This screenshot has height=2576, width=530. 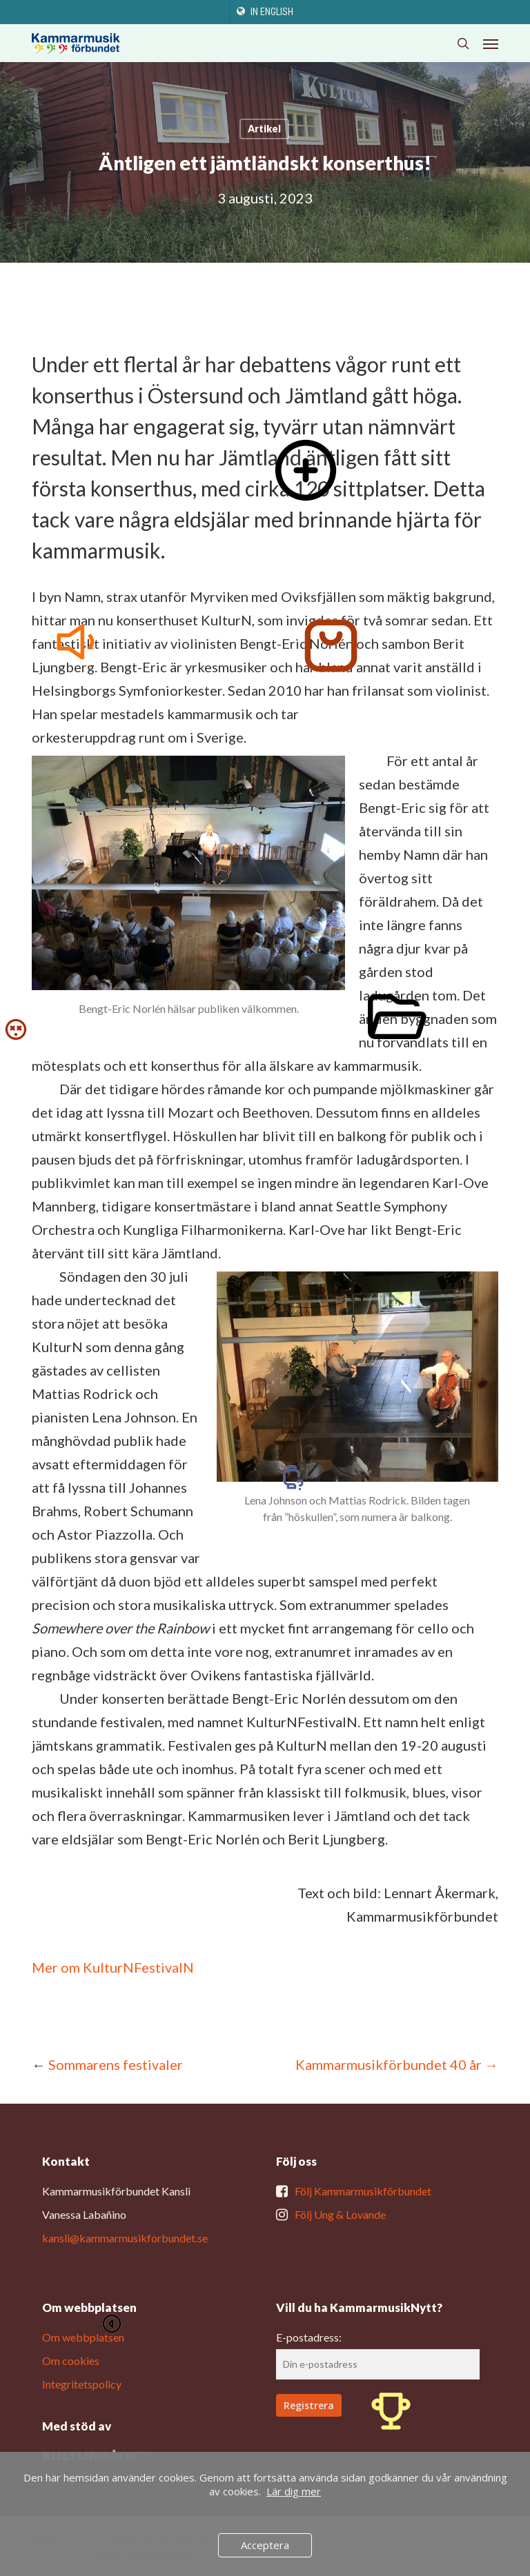 I want to click on open folder to view contents, so click(x=395, y=1018).